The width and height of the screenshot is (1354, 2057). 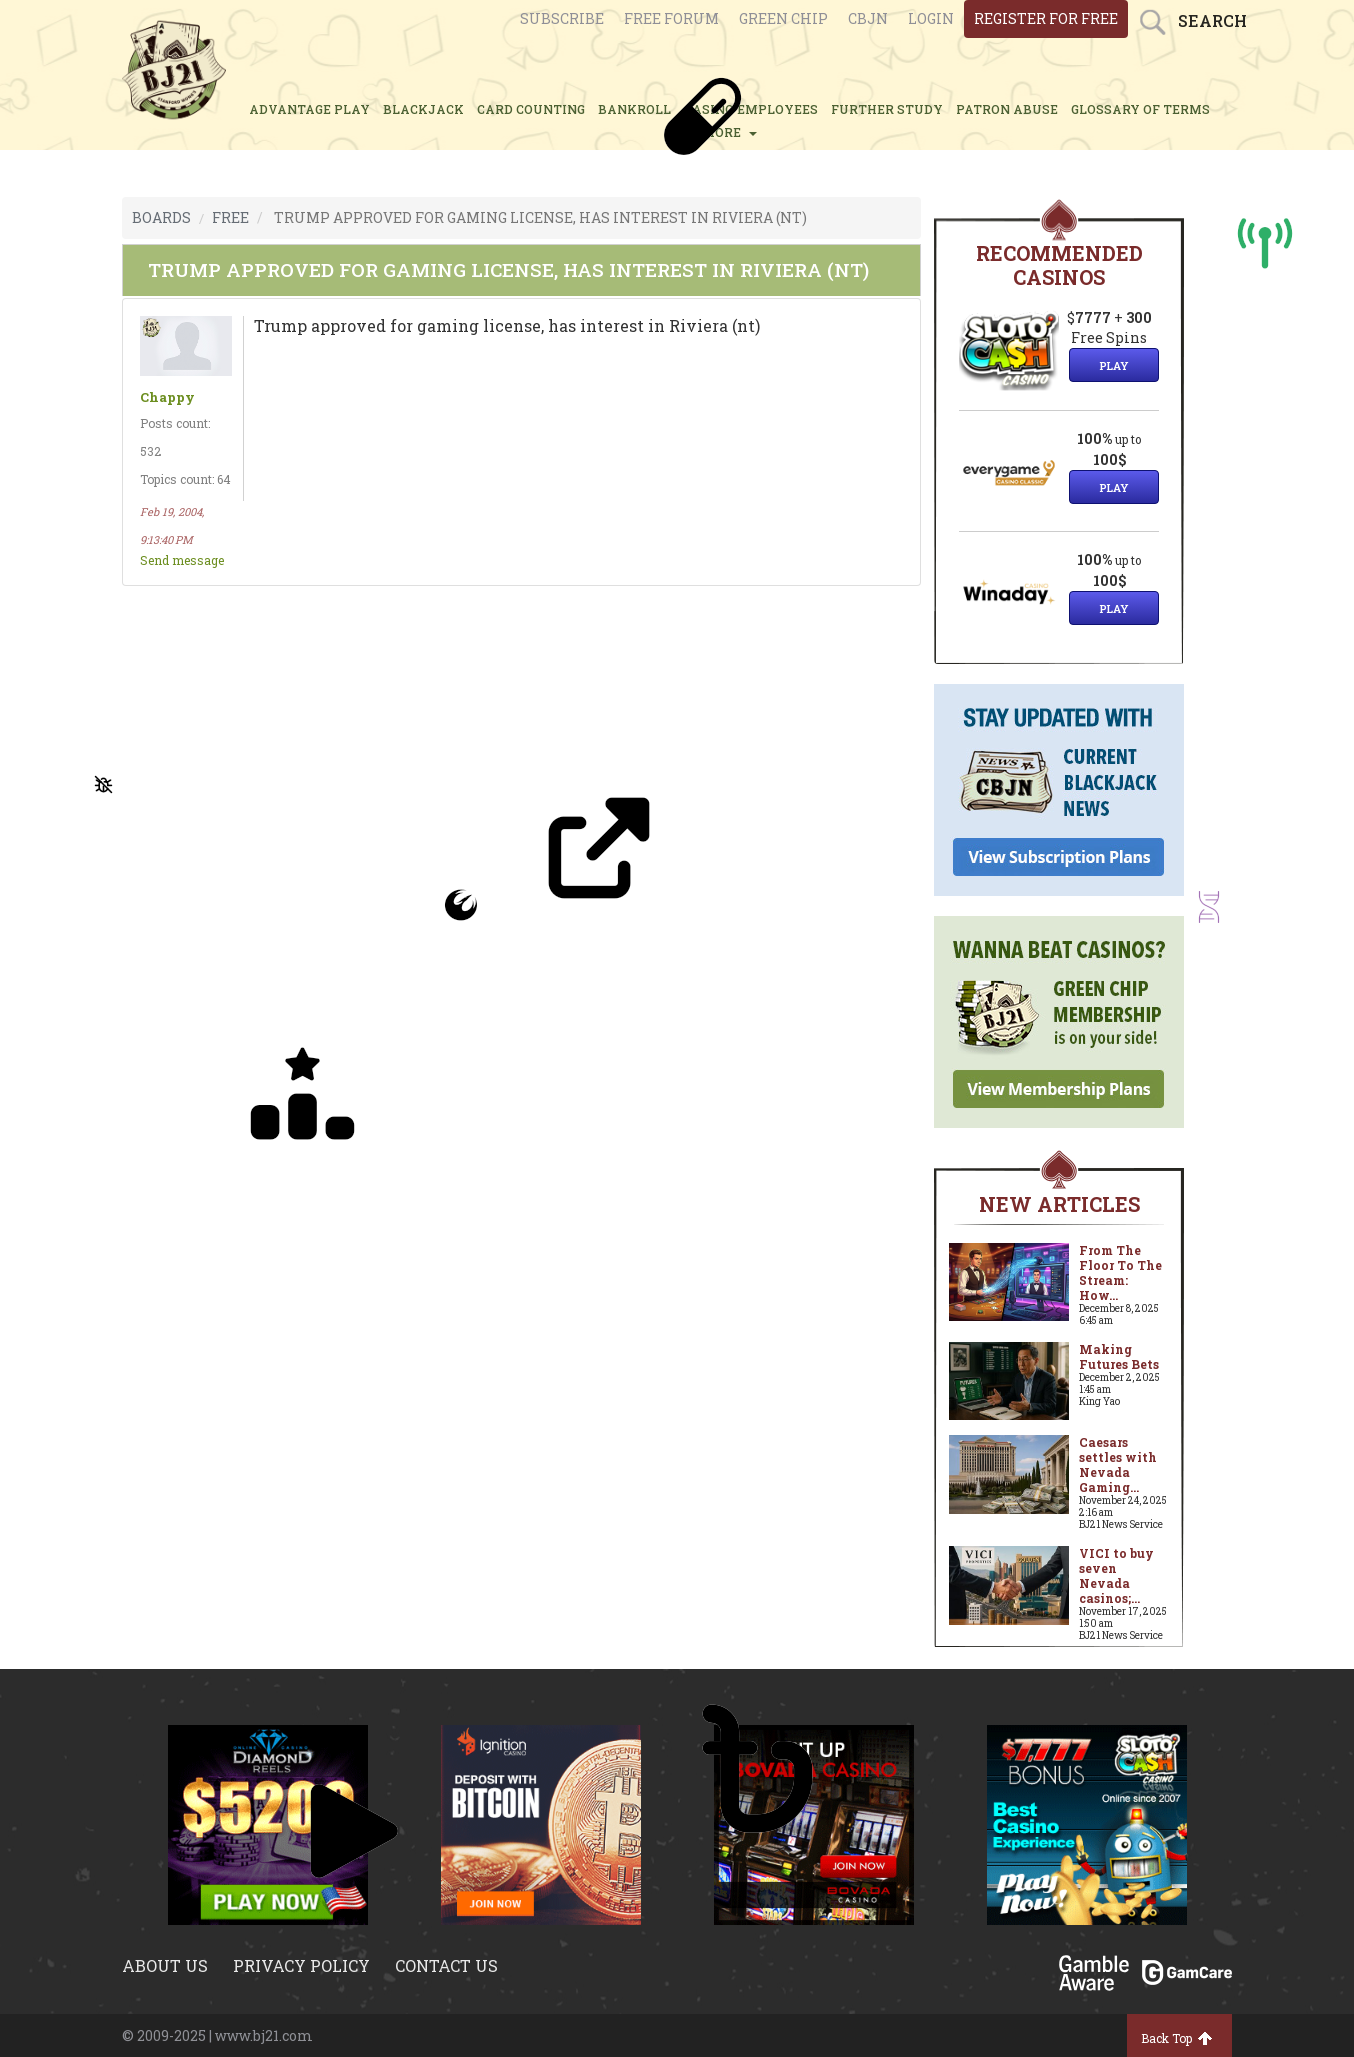 I want to click on access medication reminders or health features, so click(x=702, y=116).